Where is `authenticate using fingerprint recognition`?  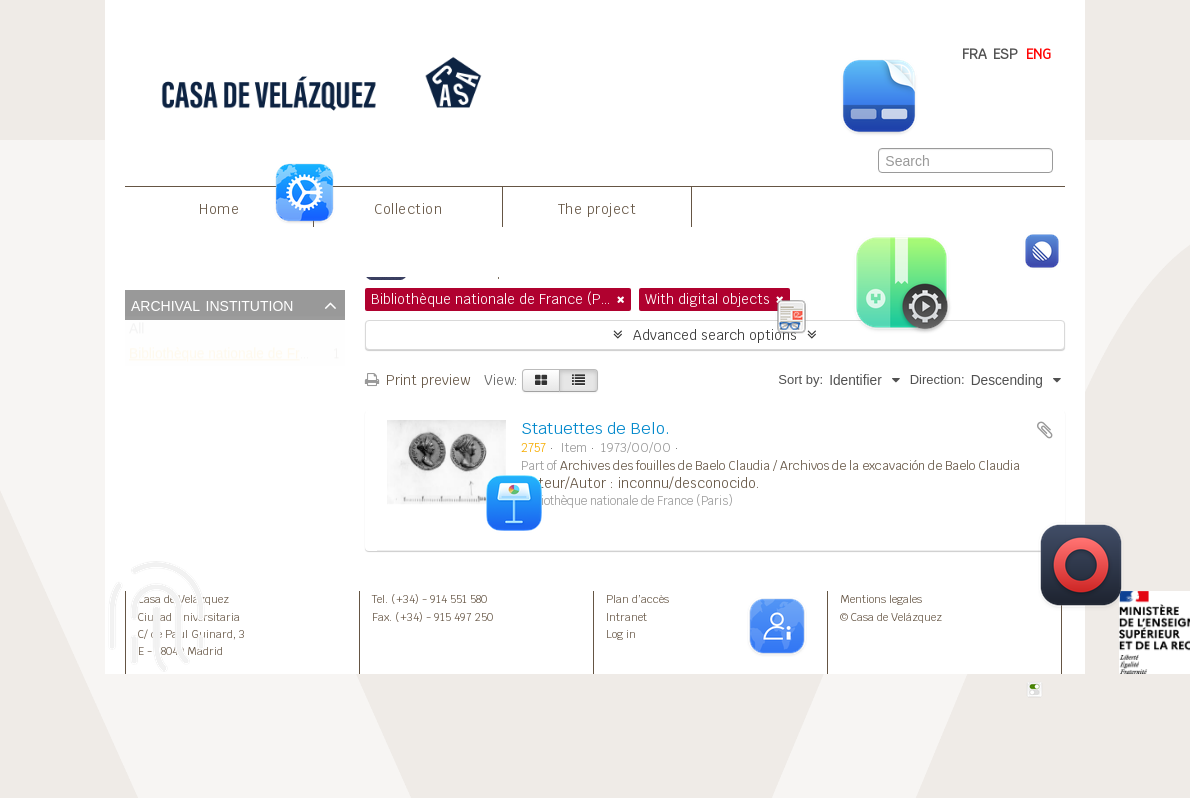 authenticate using fingerprint recognition is located at coordinates (156, 616).